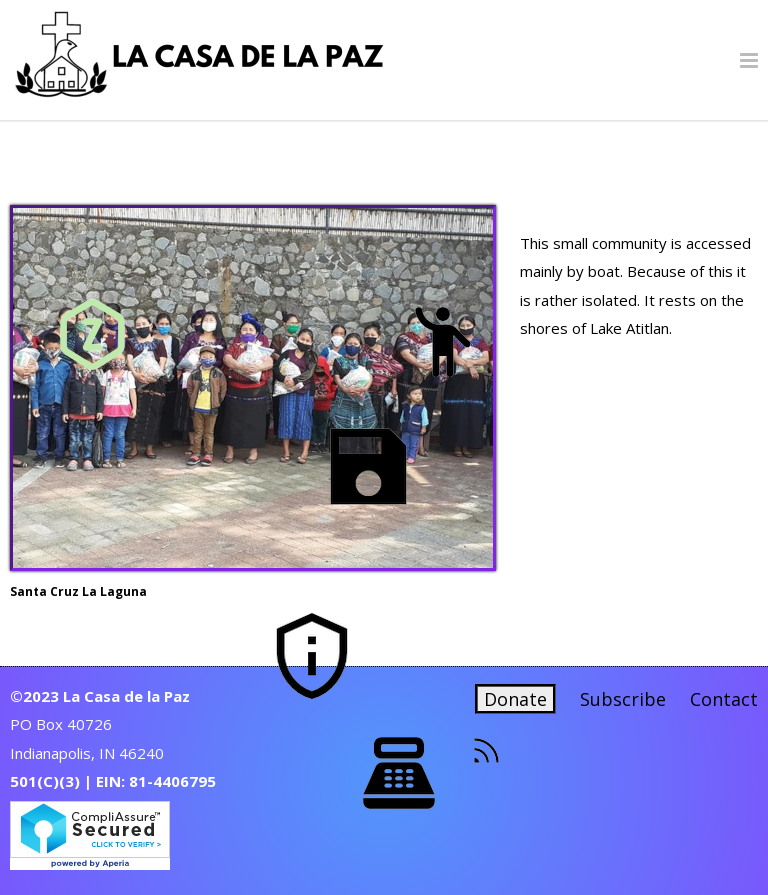  What do you see at coordinates (368, 466) in the screenshot?
I see `save current file or document` at bounding box center [368, 466].